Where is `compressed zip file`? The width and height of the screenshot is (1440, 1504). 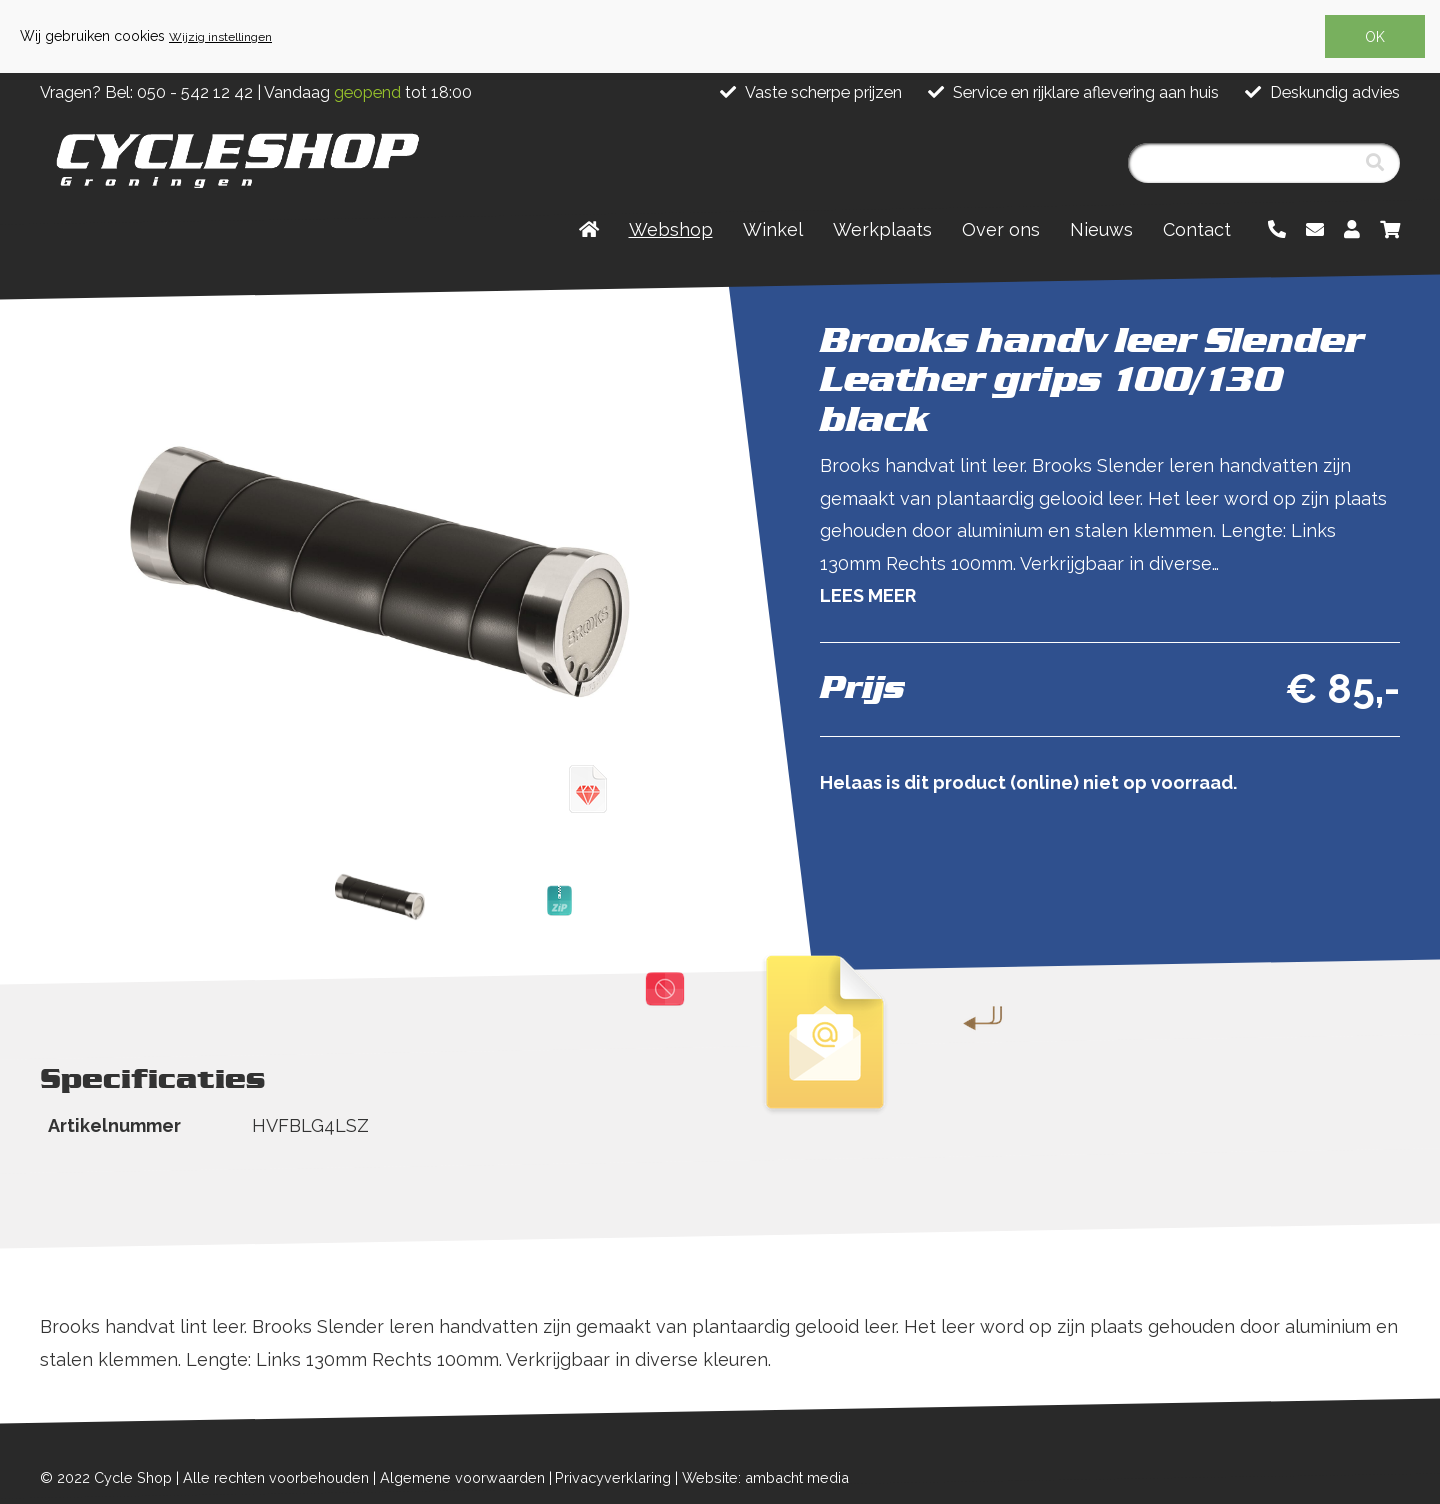 compressed zip file is located at coordinates (559, 900).